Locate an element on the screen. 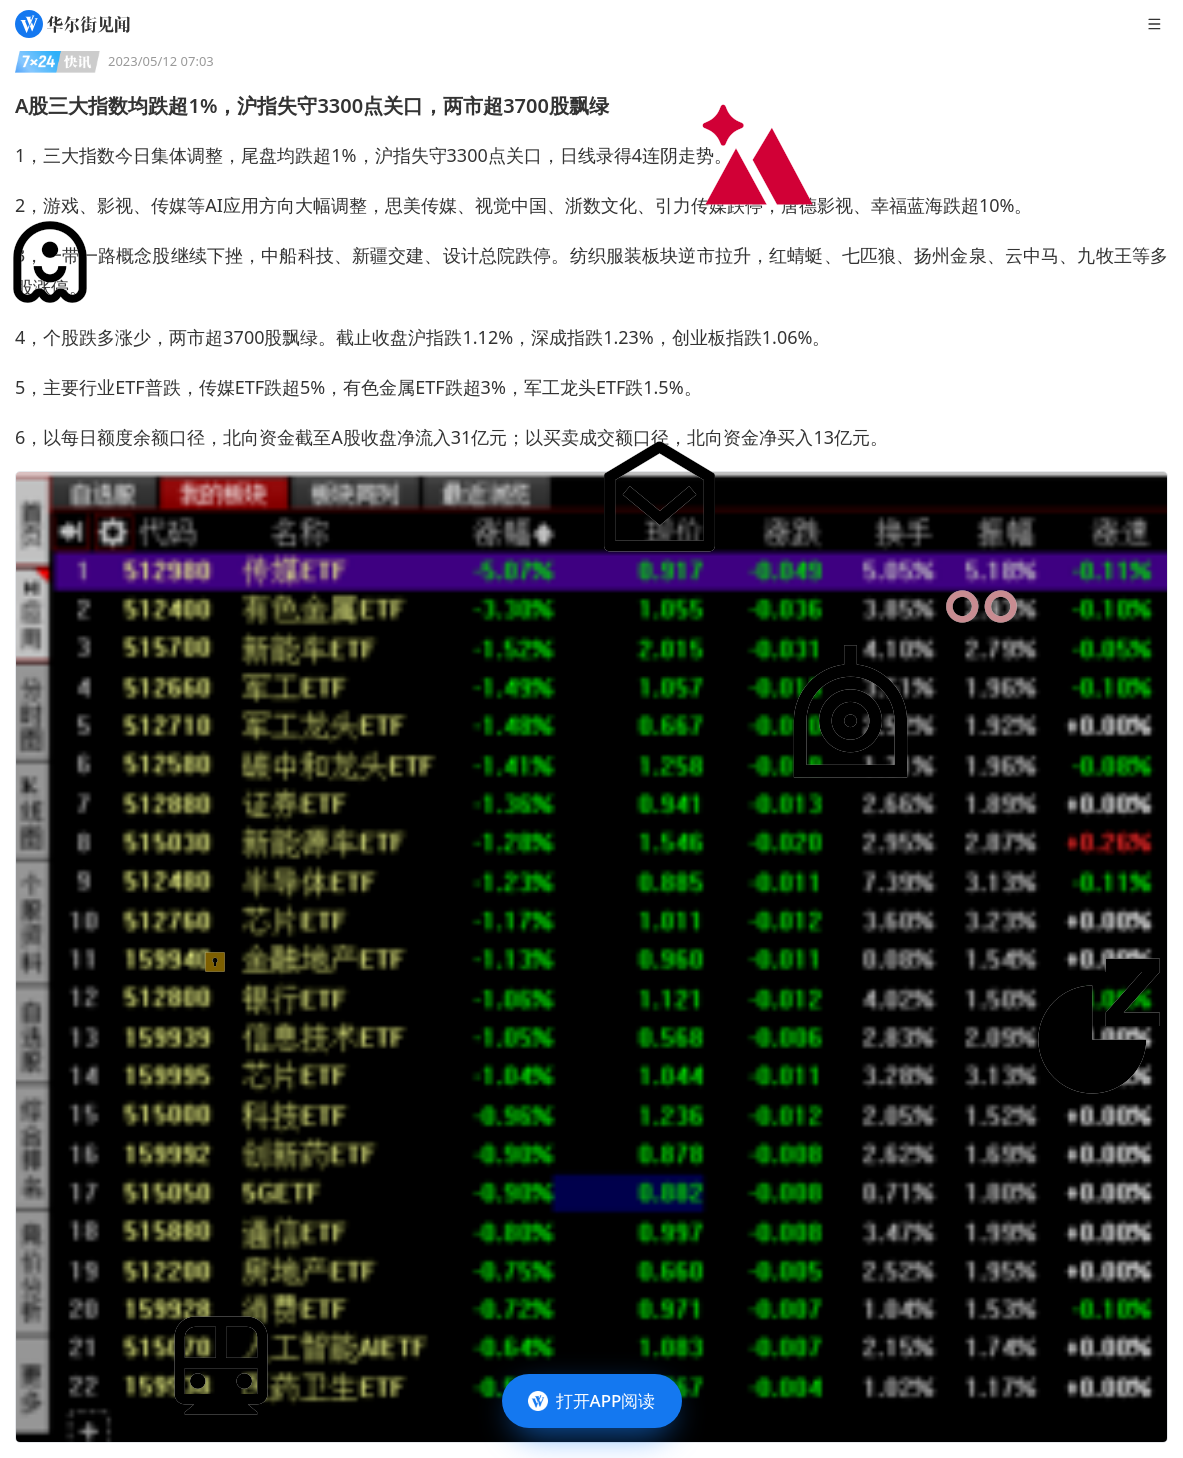 This screenshot has width=1183, height=1458. access smart lock controls is located at coordinates (215, 962).